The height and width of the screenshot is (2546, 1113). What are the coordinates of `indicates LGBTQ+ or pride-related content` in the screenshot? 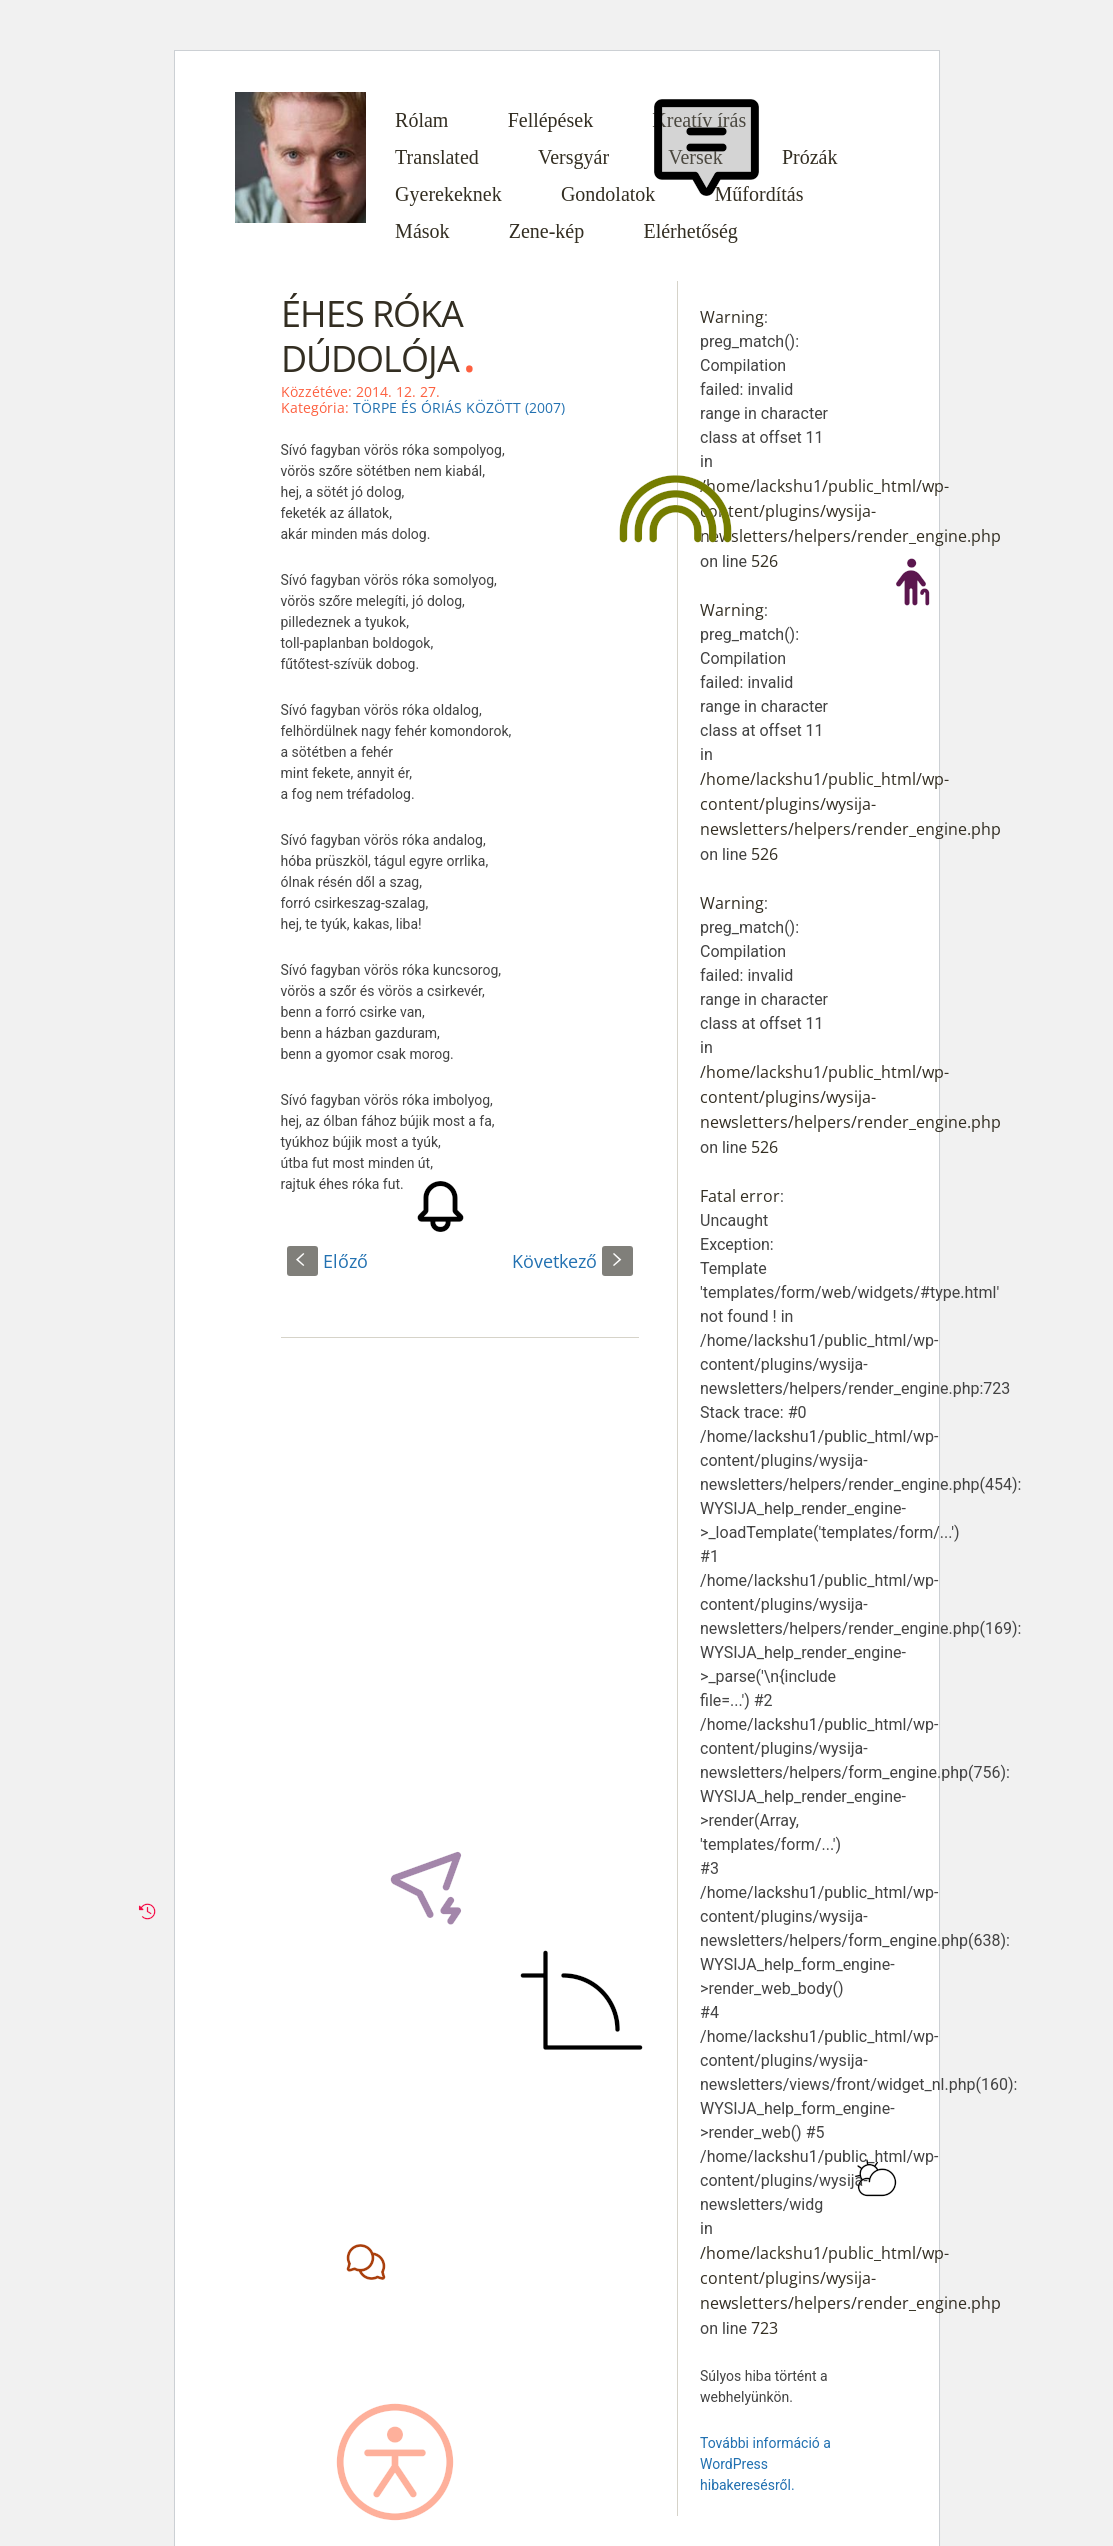 It's located at (675, 512).